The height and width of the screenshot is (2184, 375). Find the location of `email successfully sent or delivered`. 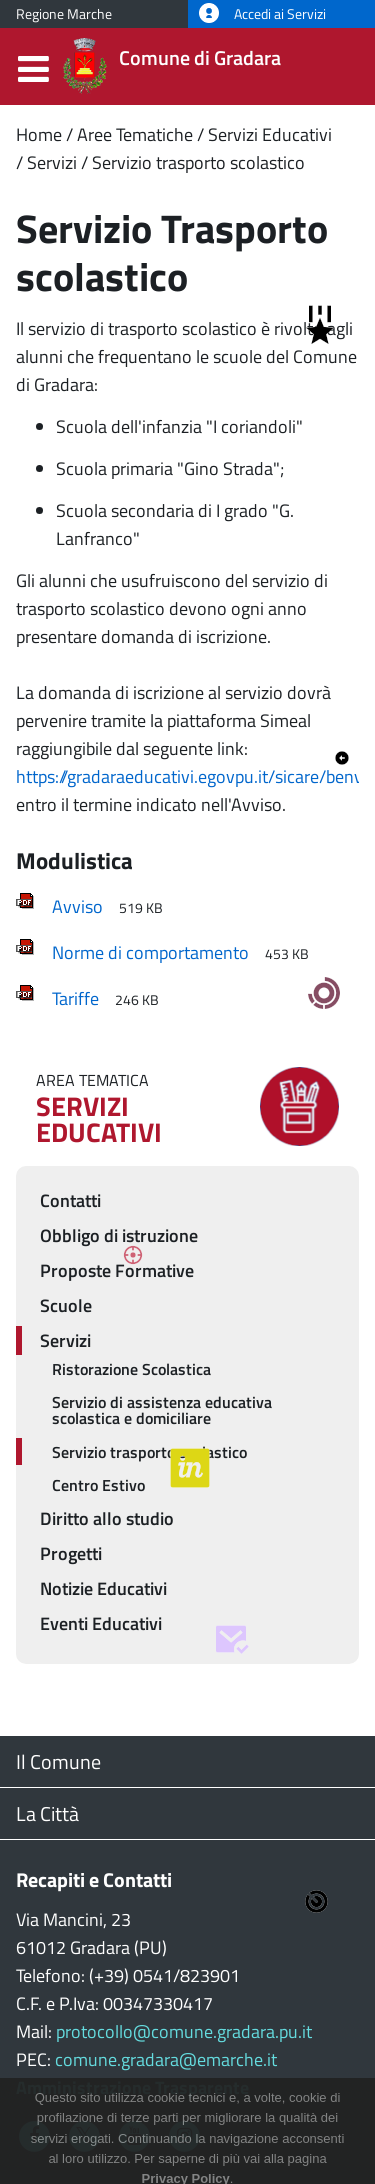

email successfully sent or delivered is located at coordinates (231, 1639).